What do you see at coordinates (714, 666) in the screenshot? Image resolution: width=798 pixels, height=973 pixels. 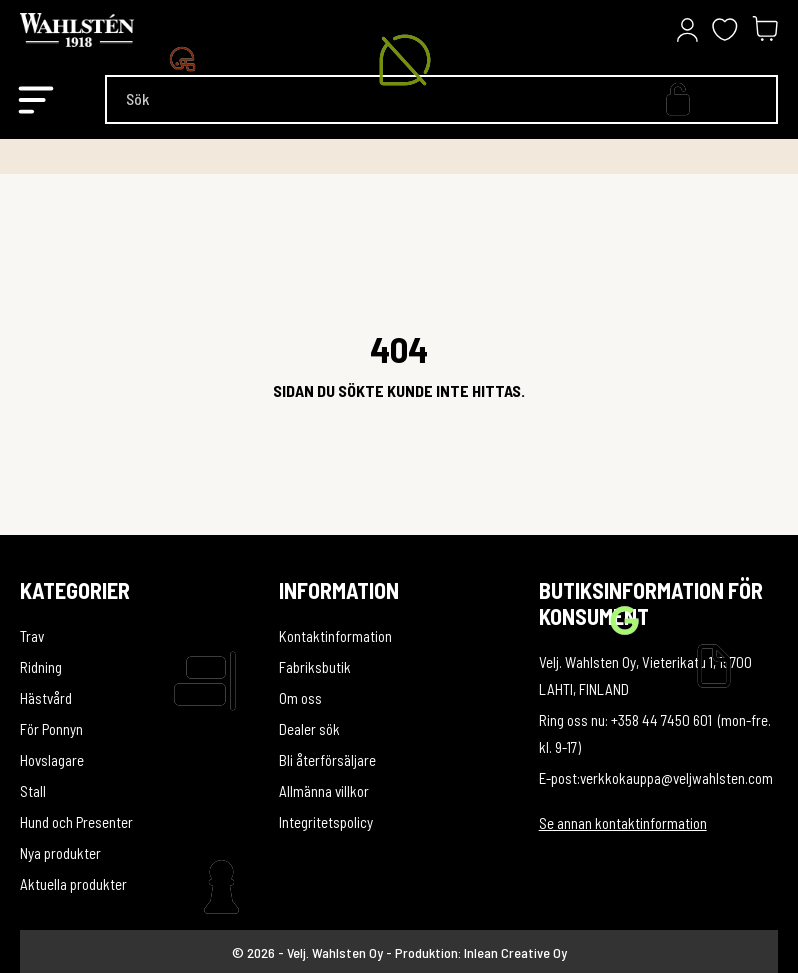 I see `view or open a file` at bounding box center [714, 666].